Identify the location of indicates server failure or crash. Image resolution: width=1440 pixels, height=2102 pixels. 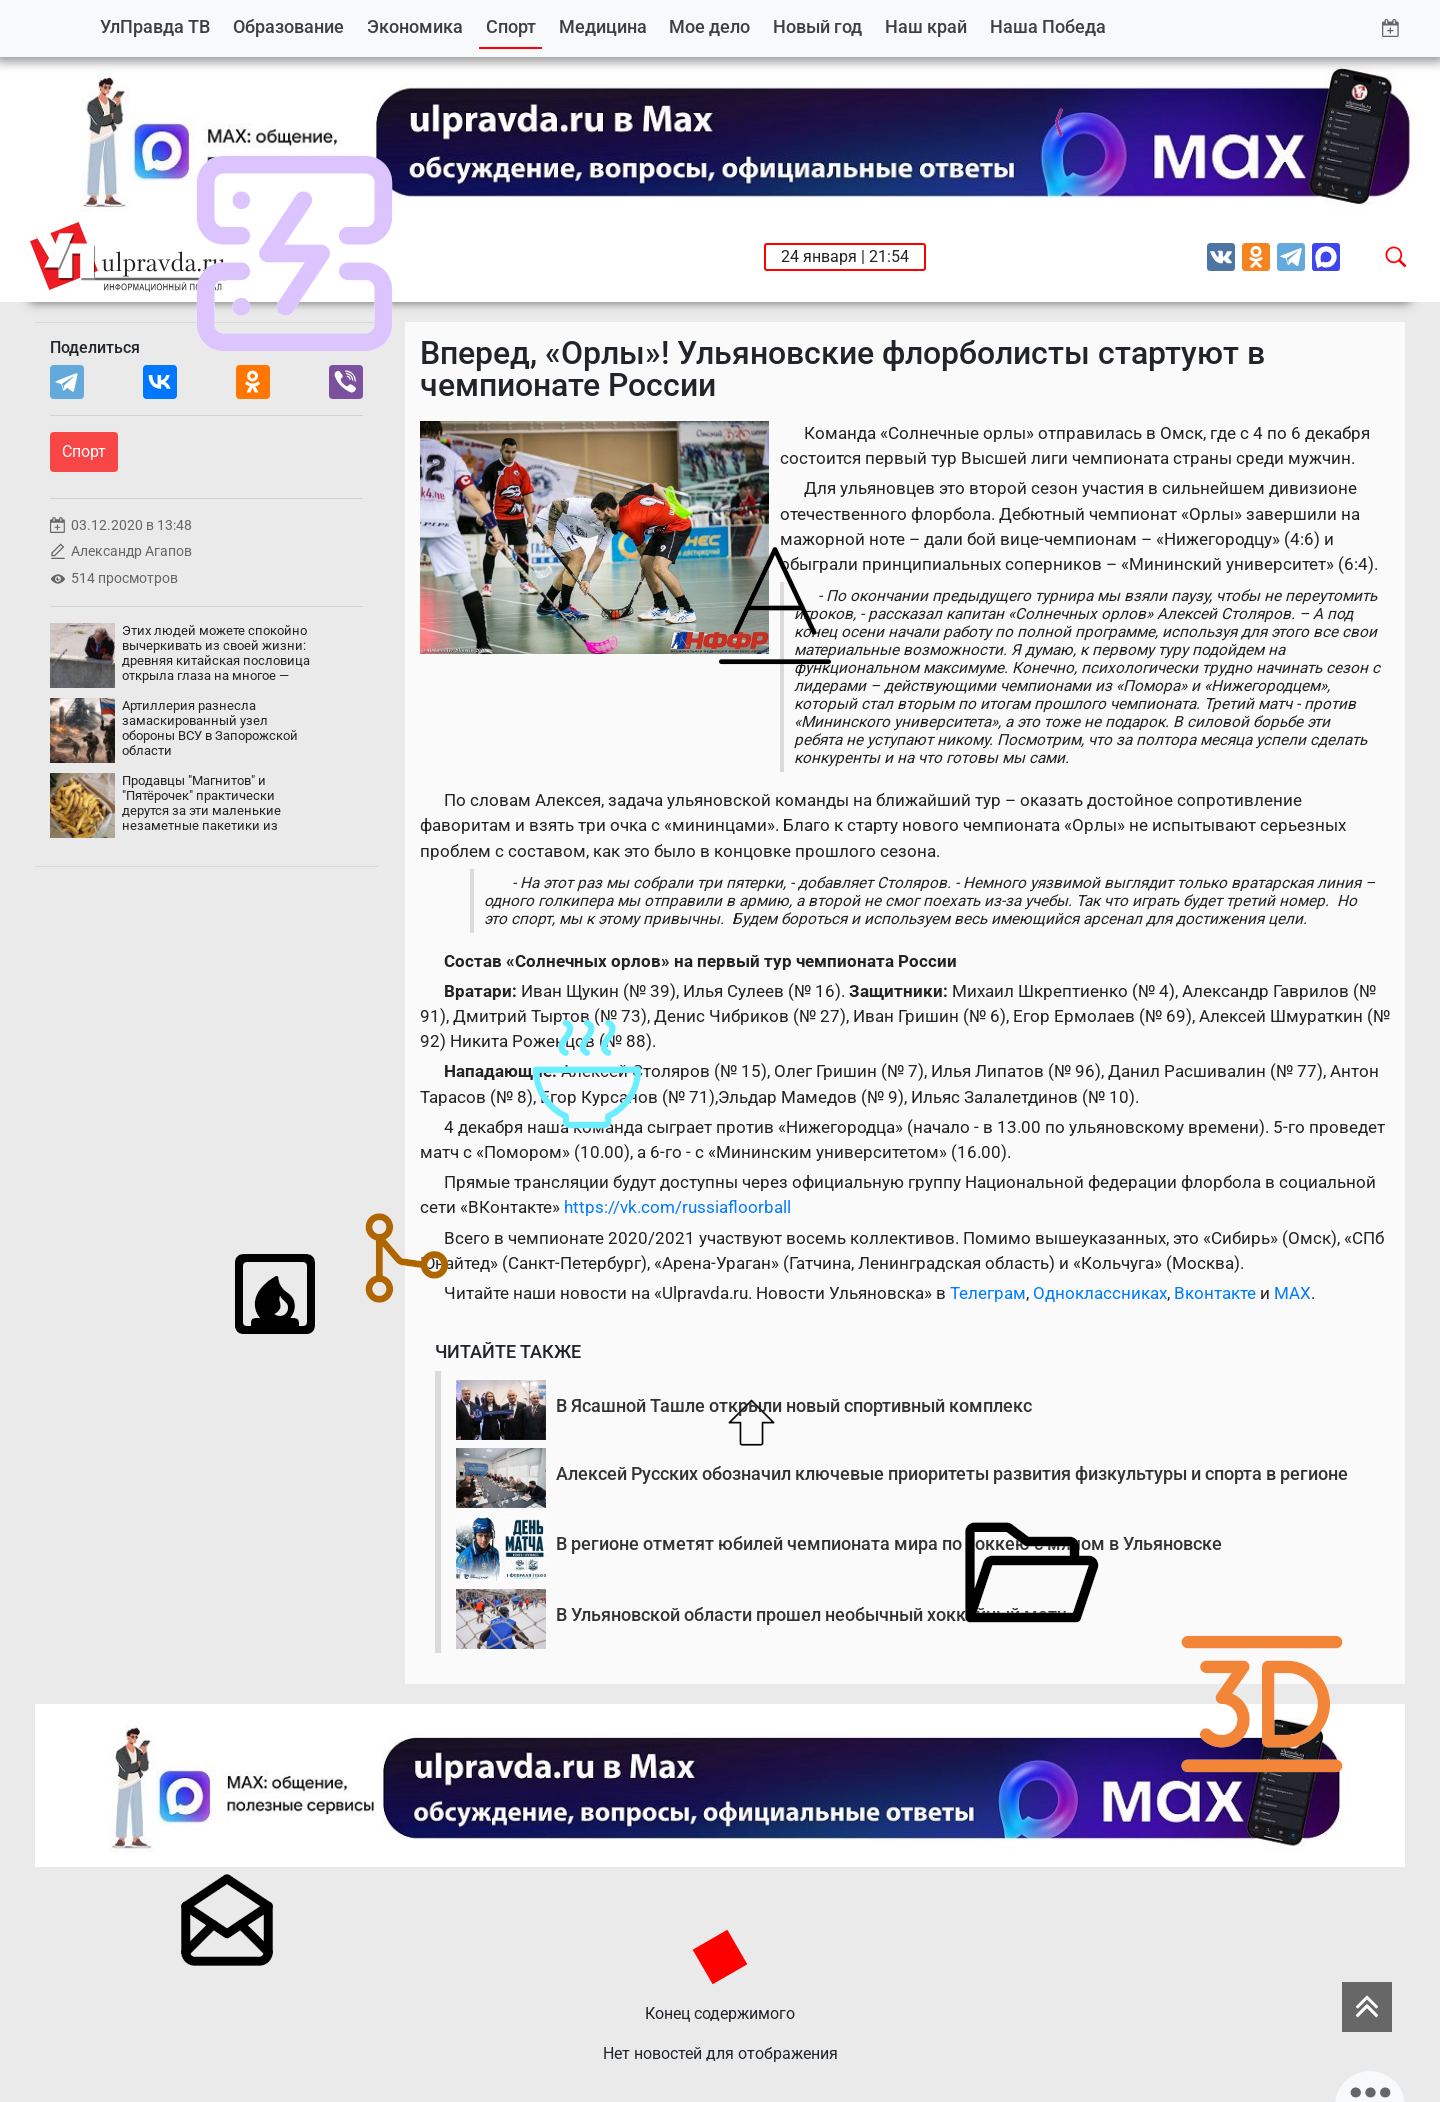
(294, 253).